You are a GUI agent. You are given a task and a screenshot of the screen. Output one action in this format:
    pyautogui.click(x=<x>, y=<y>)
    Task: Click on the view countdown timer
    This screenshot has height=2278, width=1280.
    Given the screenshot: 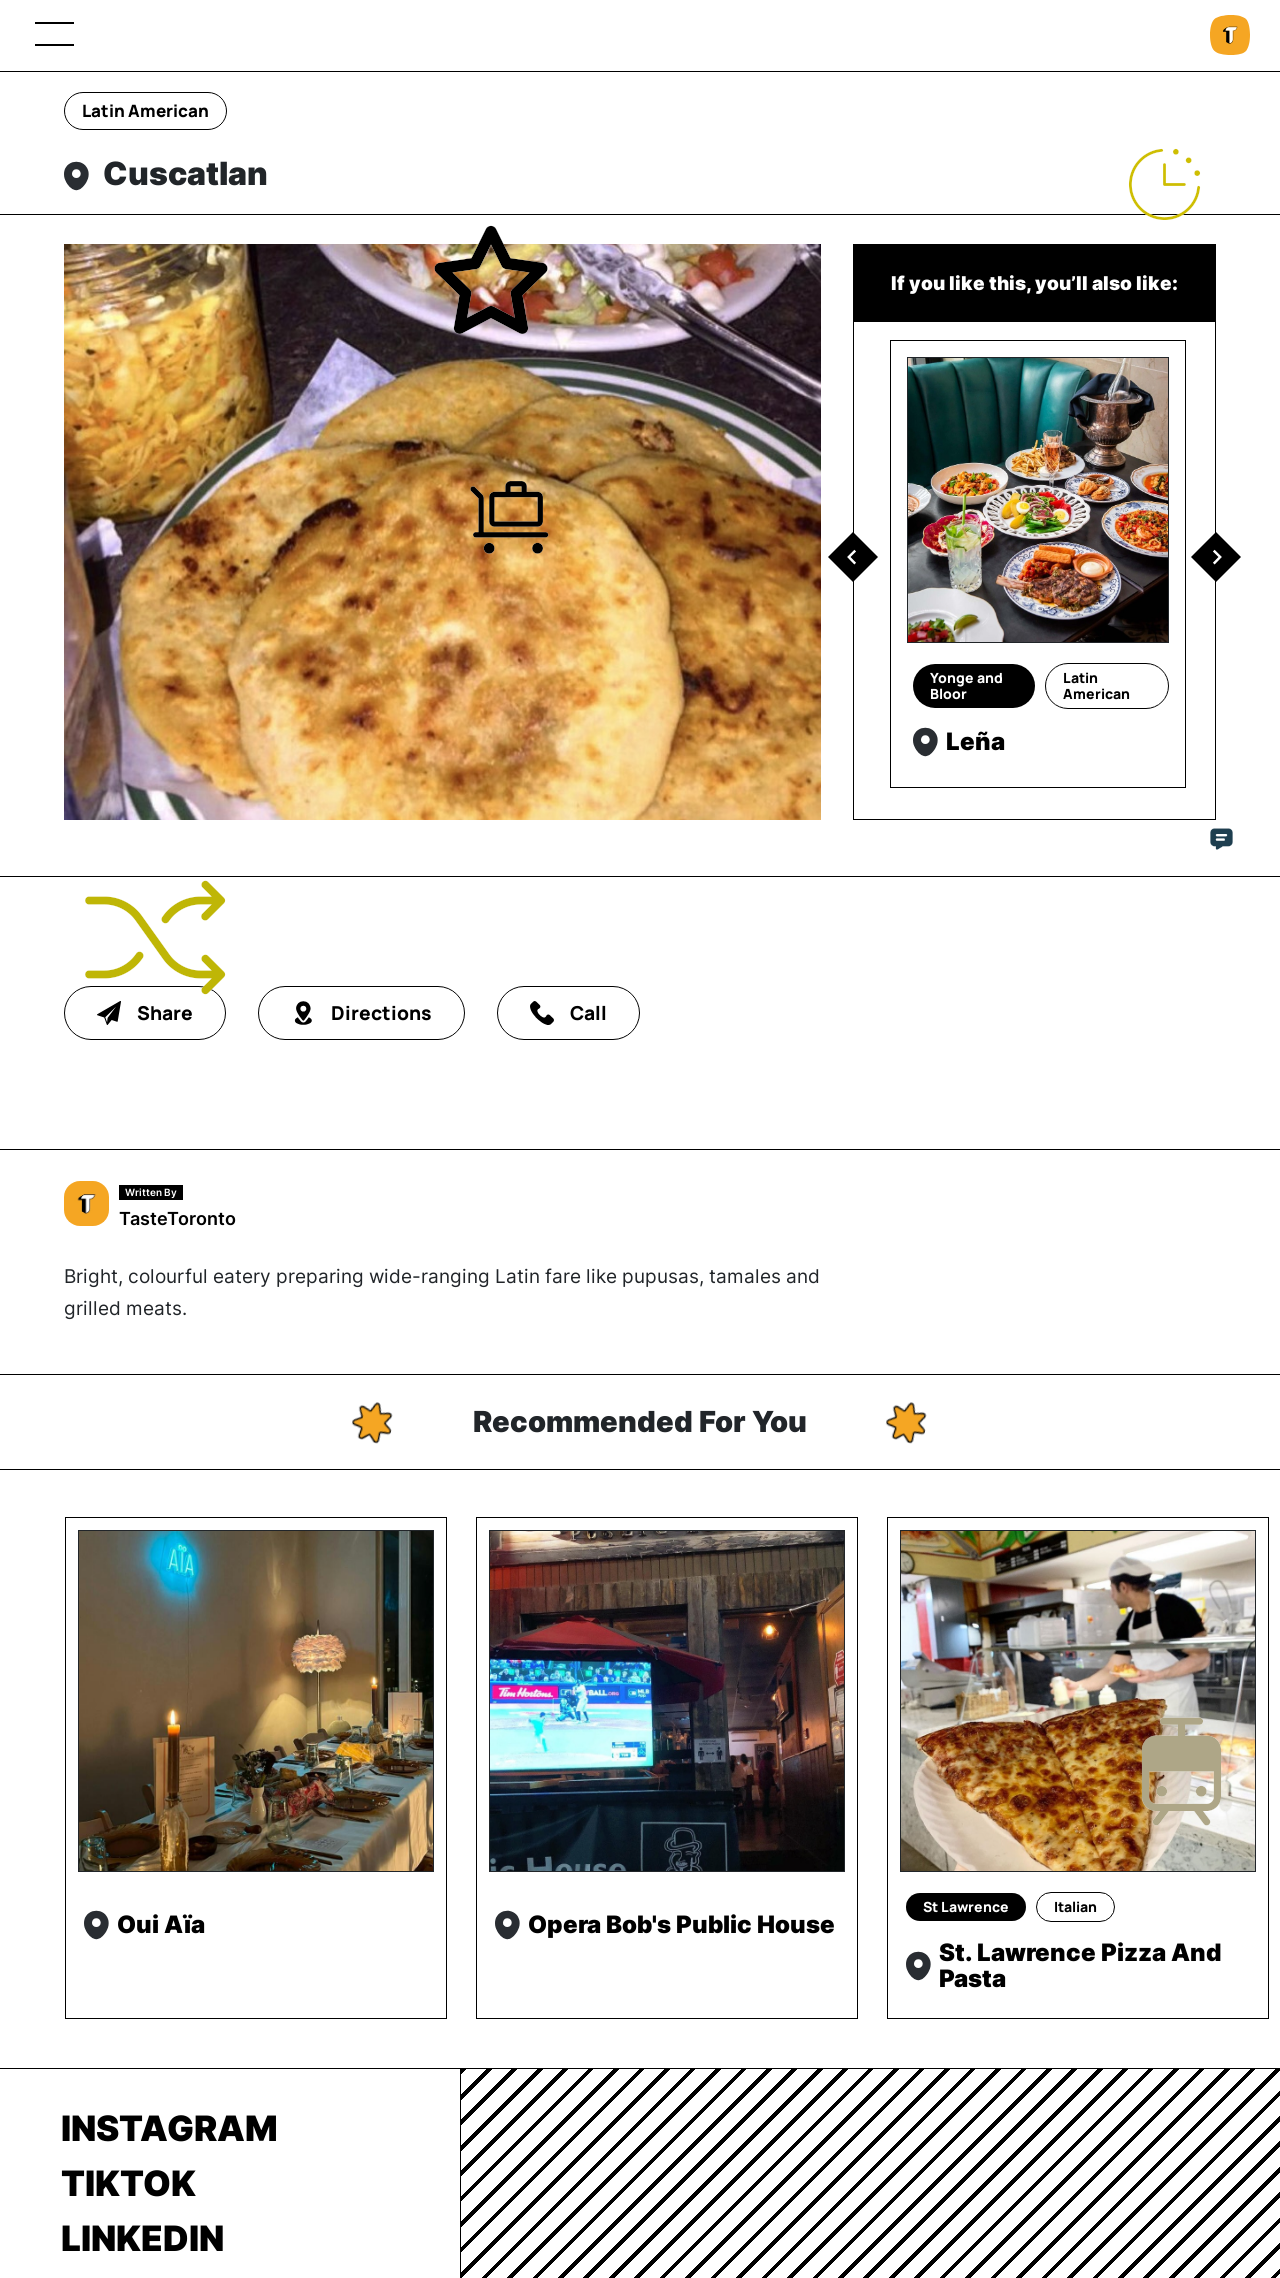 What is the action you would take?
    pyautogui.click(x=1164, y=184)
    